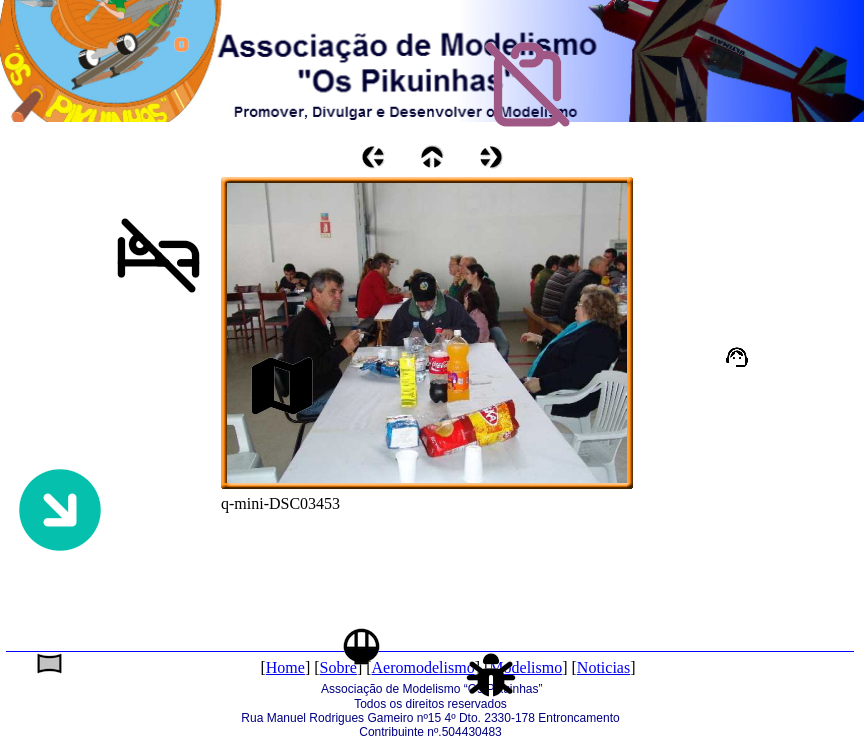 The image size is (864, 740). What do you see at coordinates (49, 663) in the screenshot?
I see `switch to panorama photo mode` at bounding box center [49, 663].